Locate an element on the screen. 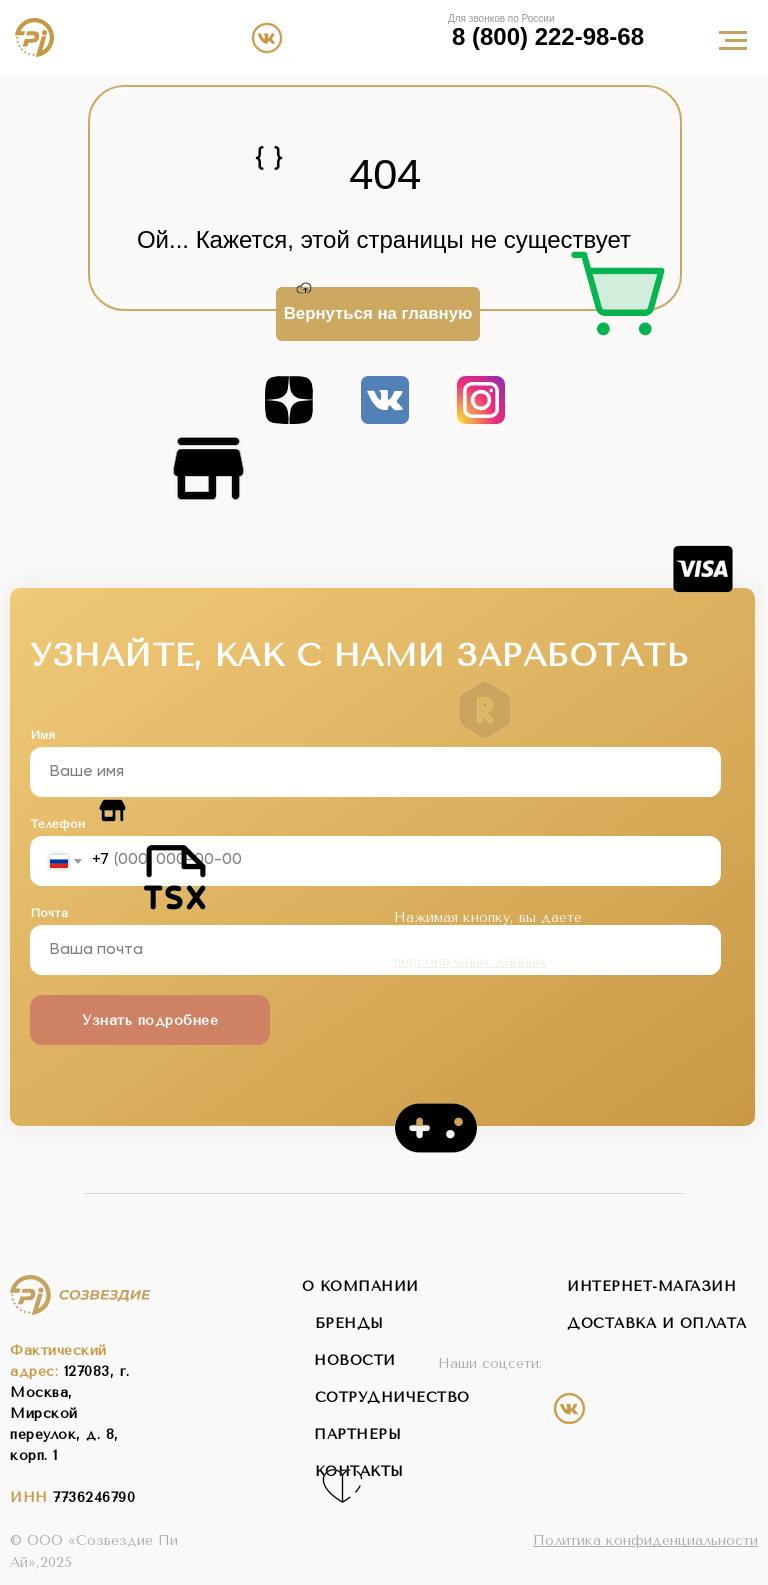 This screenshot has width=768, height=1585. upload file to cloud storage is located at coordinates (304, 288).